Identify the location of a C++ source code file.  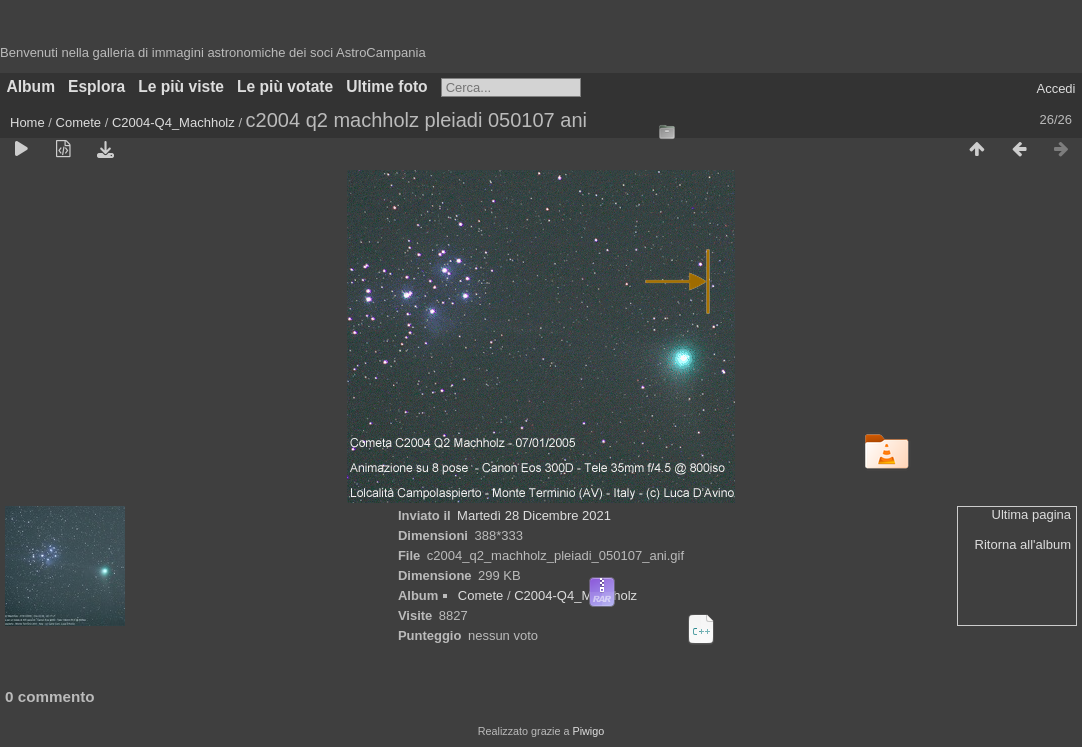
(701, 629).